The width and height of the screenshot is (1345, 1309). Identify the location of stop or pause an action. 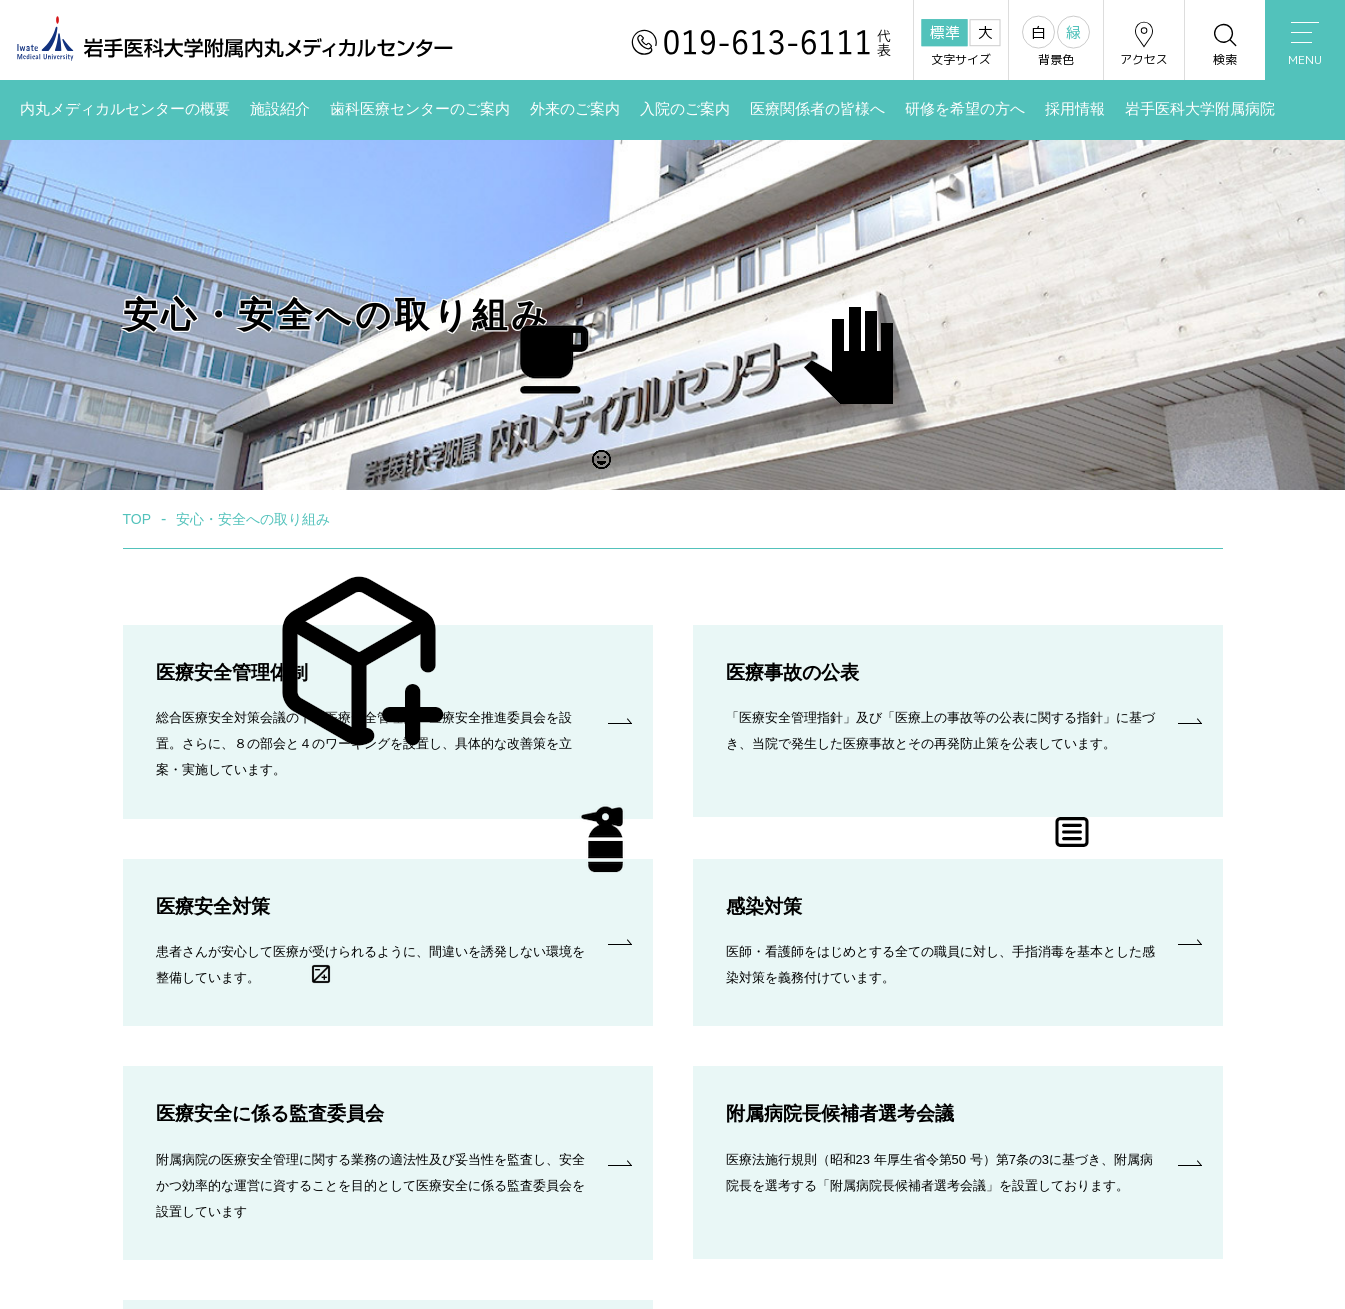
(848, 355).